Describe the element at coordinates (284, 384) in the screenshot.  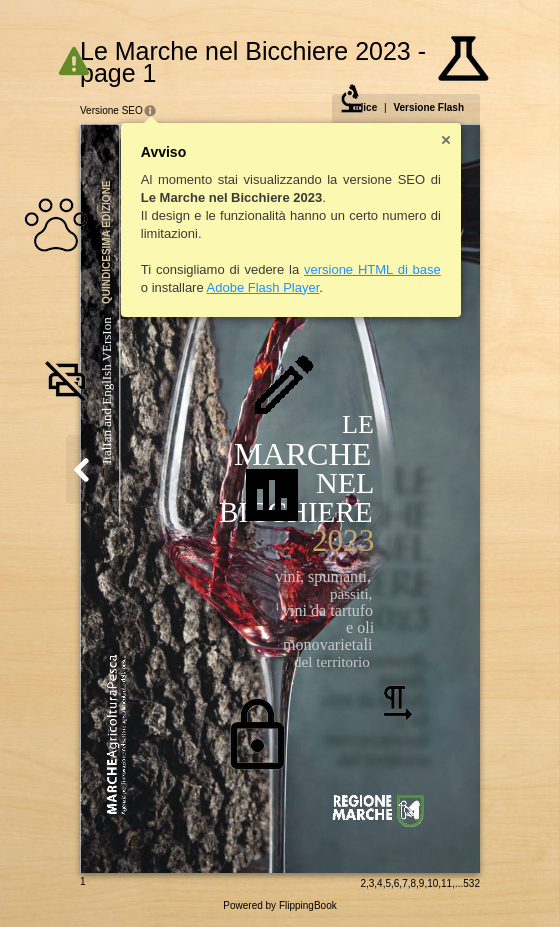
I see `edit or modify content` at that location.